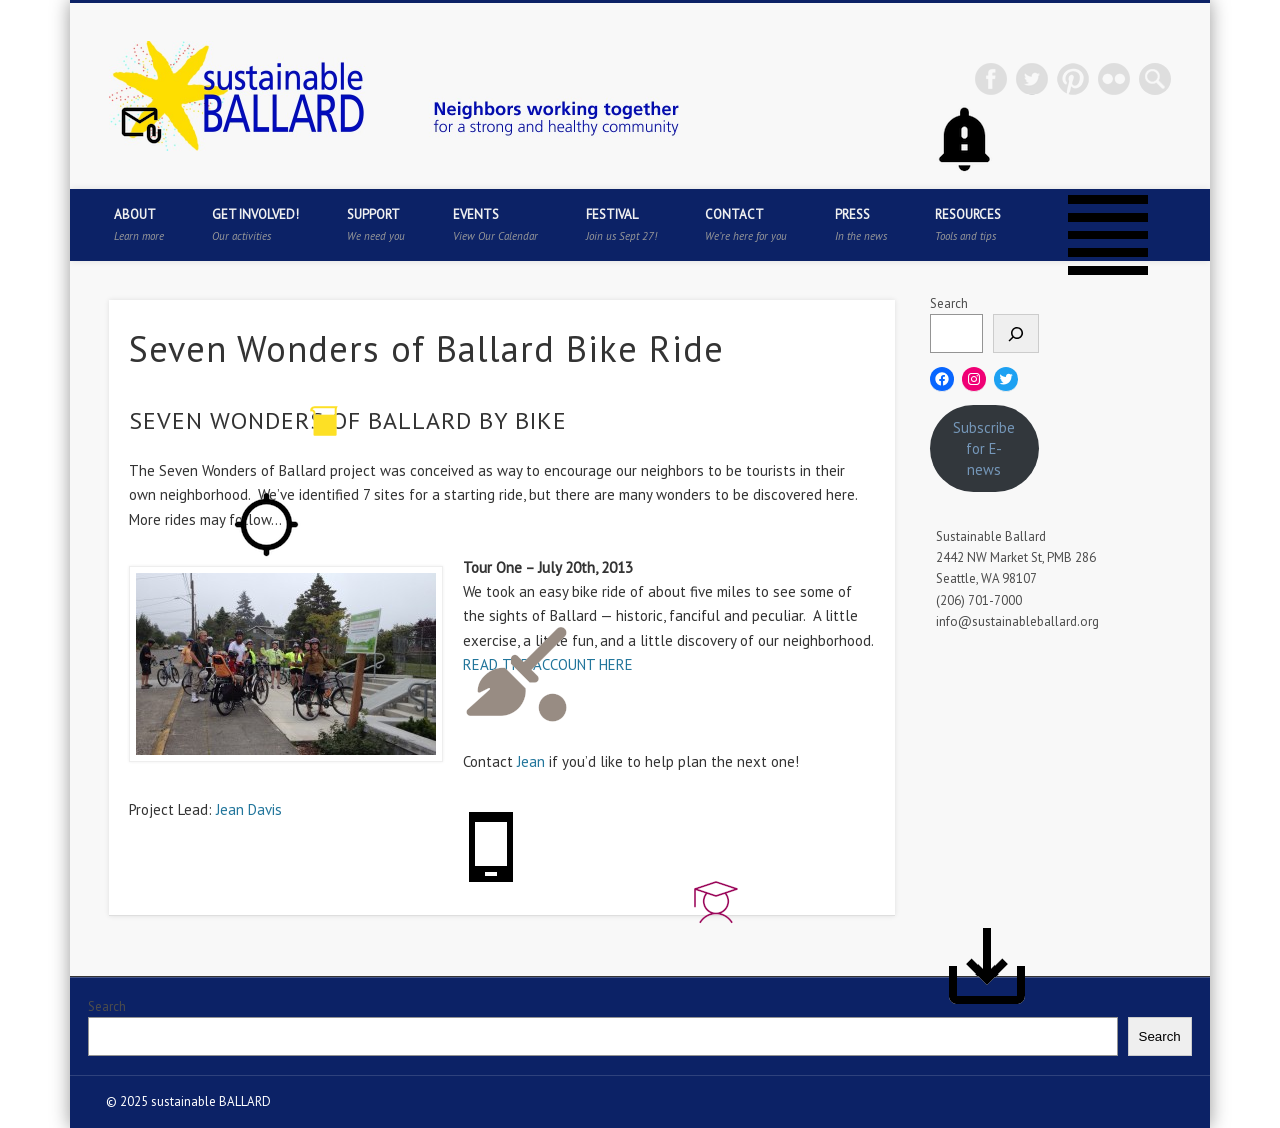 This screenshot has height=1128, width=1280. I want to click on view student profile, so click(716, 903).